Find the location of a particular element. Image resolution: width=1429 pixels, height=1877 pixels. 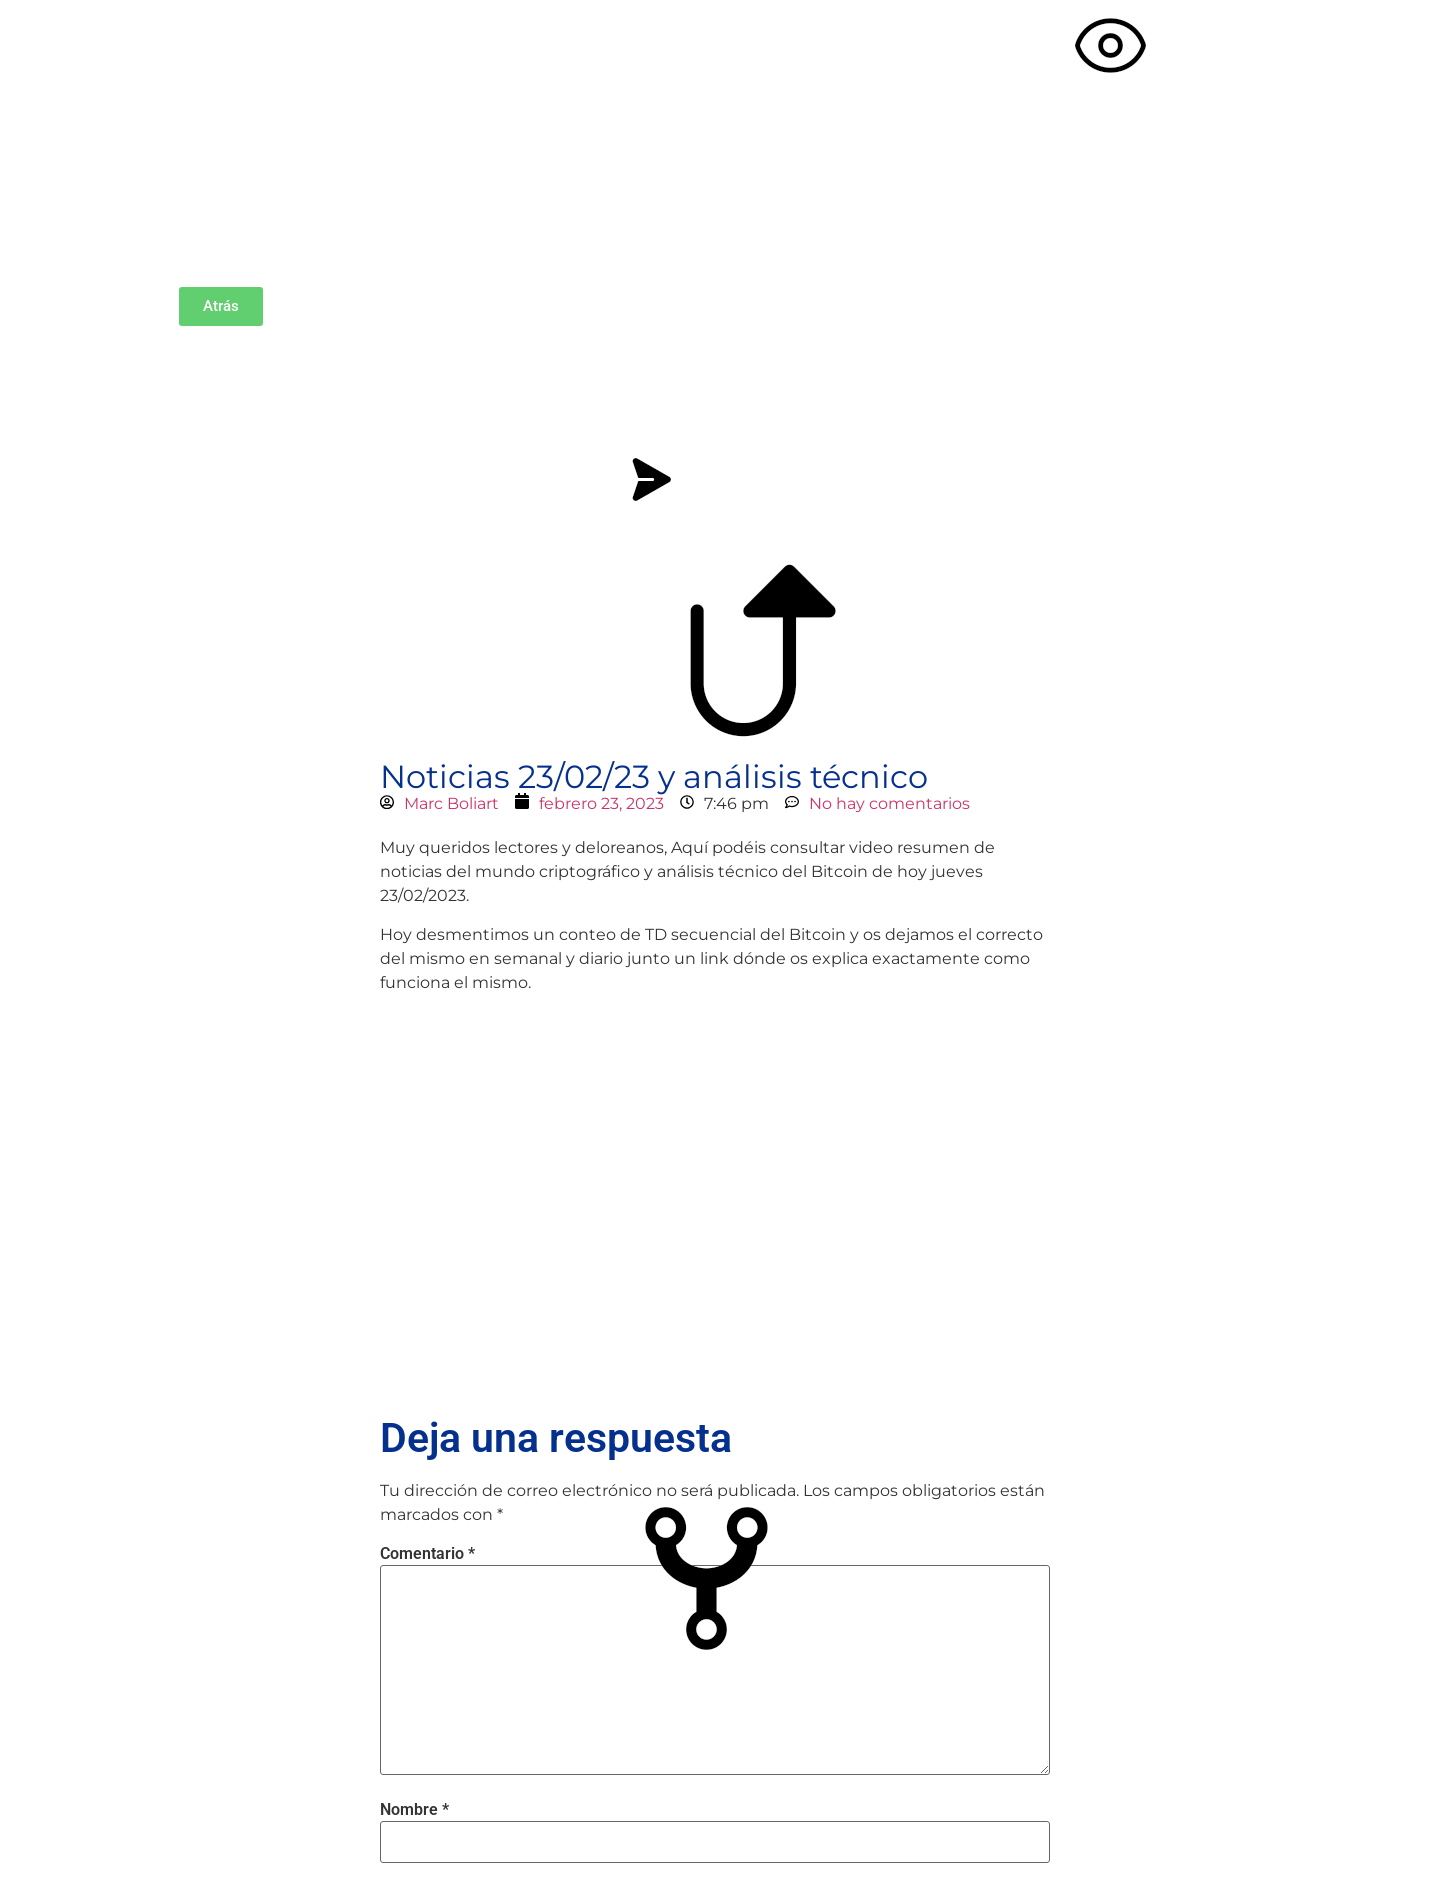

view git branch network or commit history is located at coordinates (706, 1578).